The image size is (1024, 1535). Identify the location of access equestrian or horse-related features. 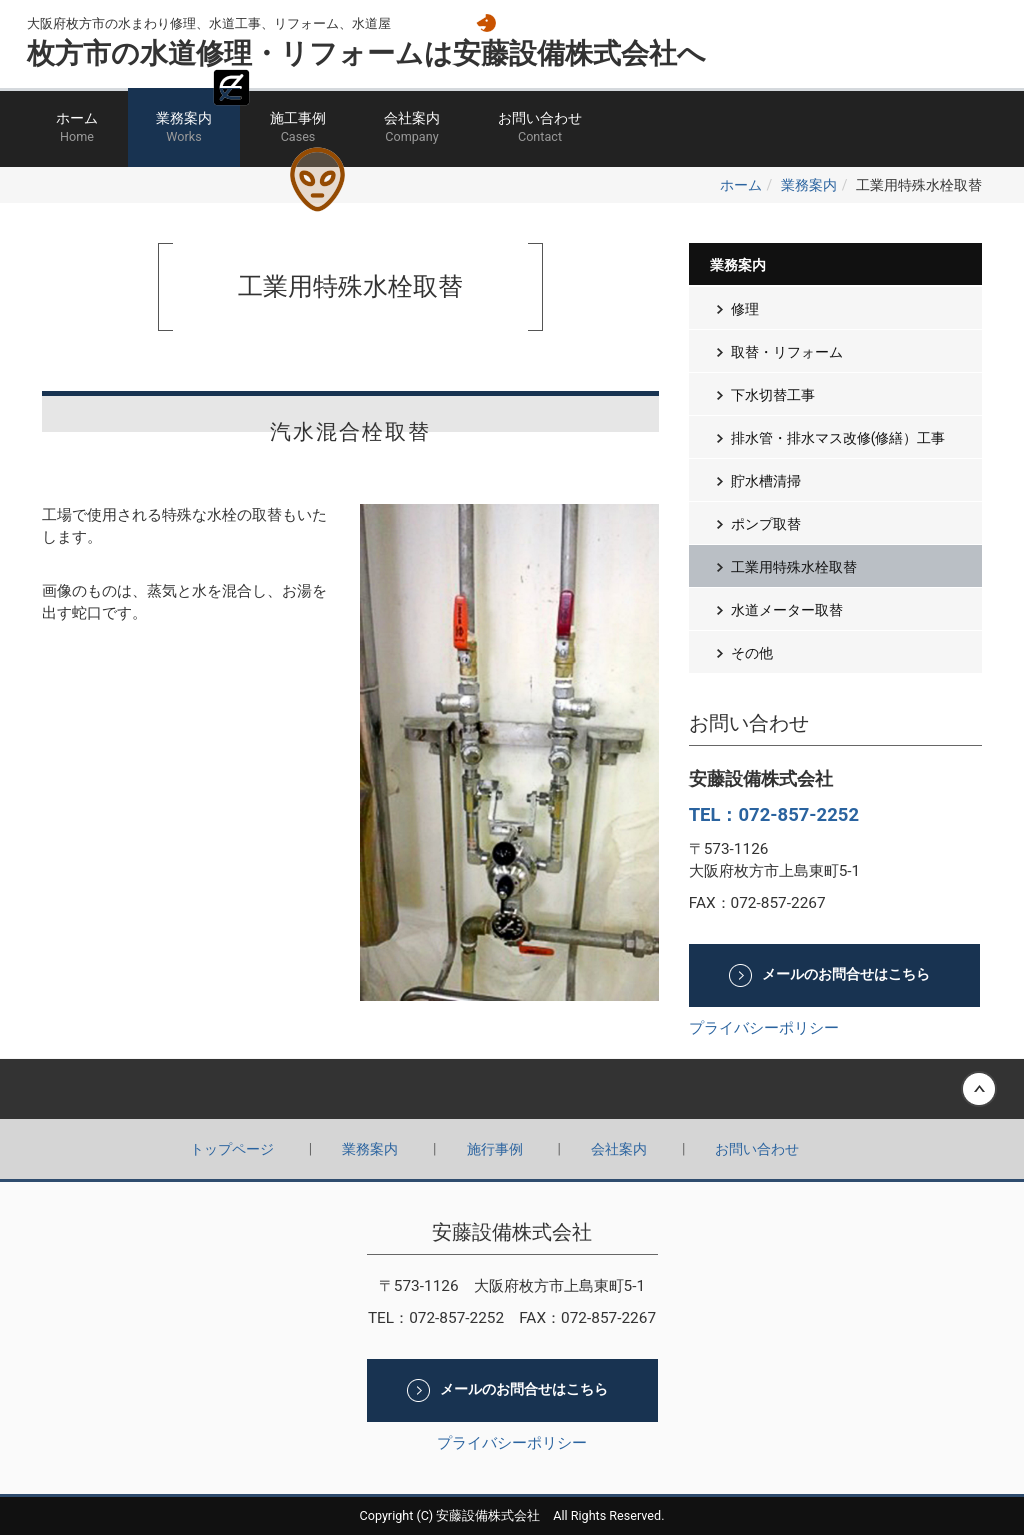
(487, 23).